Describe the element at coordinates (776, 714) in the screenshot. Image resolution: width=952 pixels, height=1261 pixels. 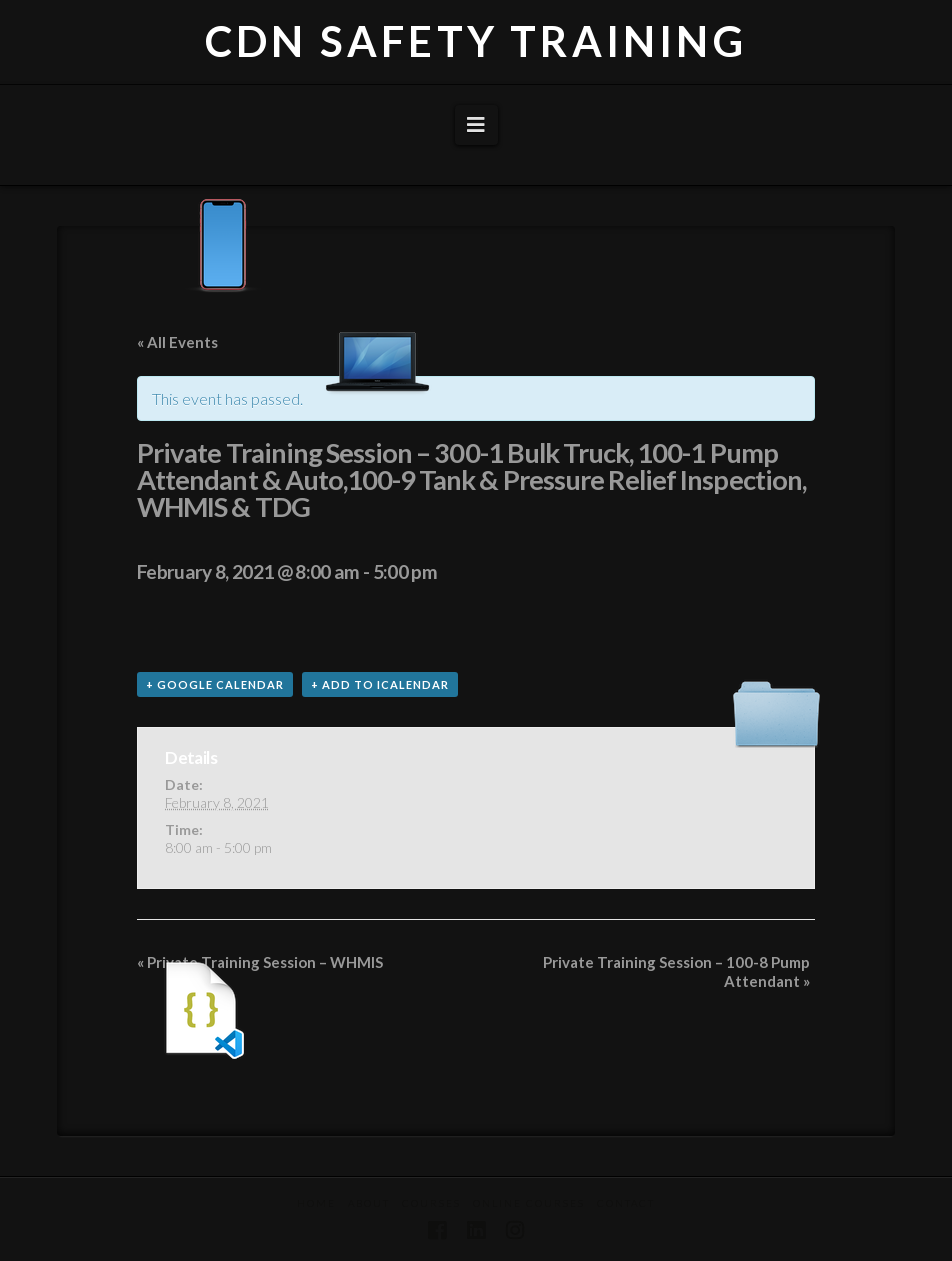
I see `organize media files in a catalog folder` at that location.